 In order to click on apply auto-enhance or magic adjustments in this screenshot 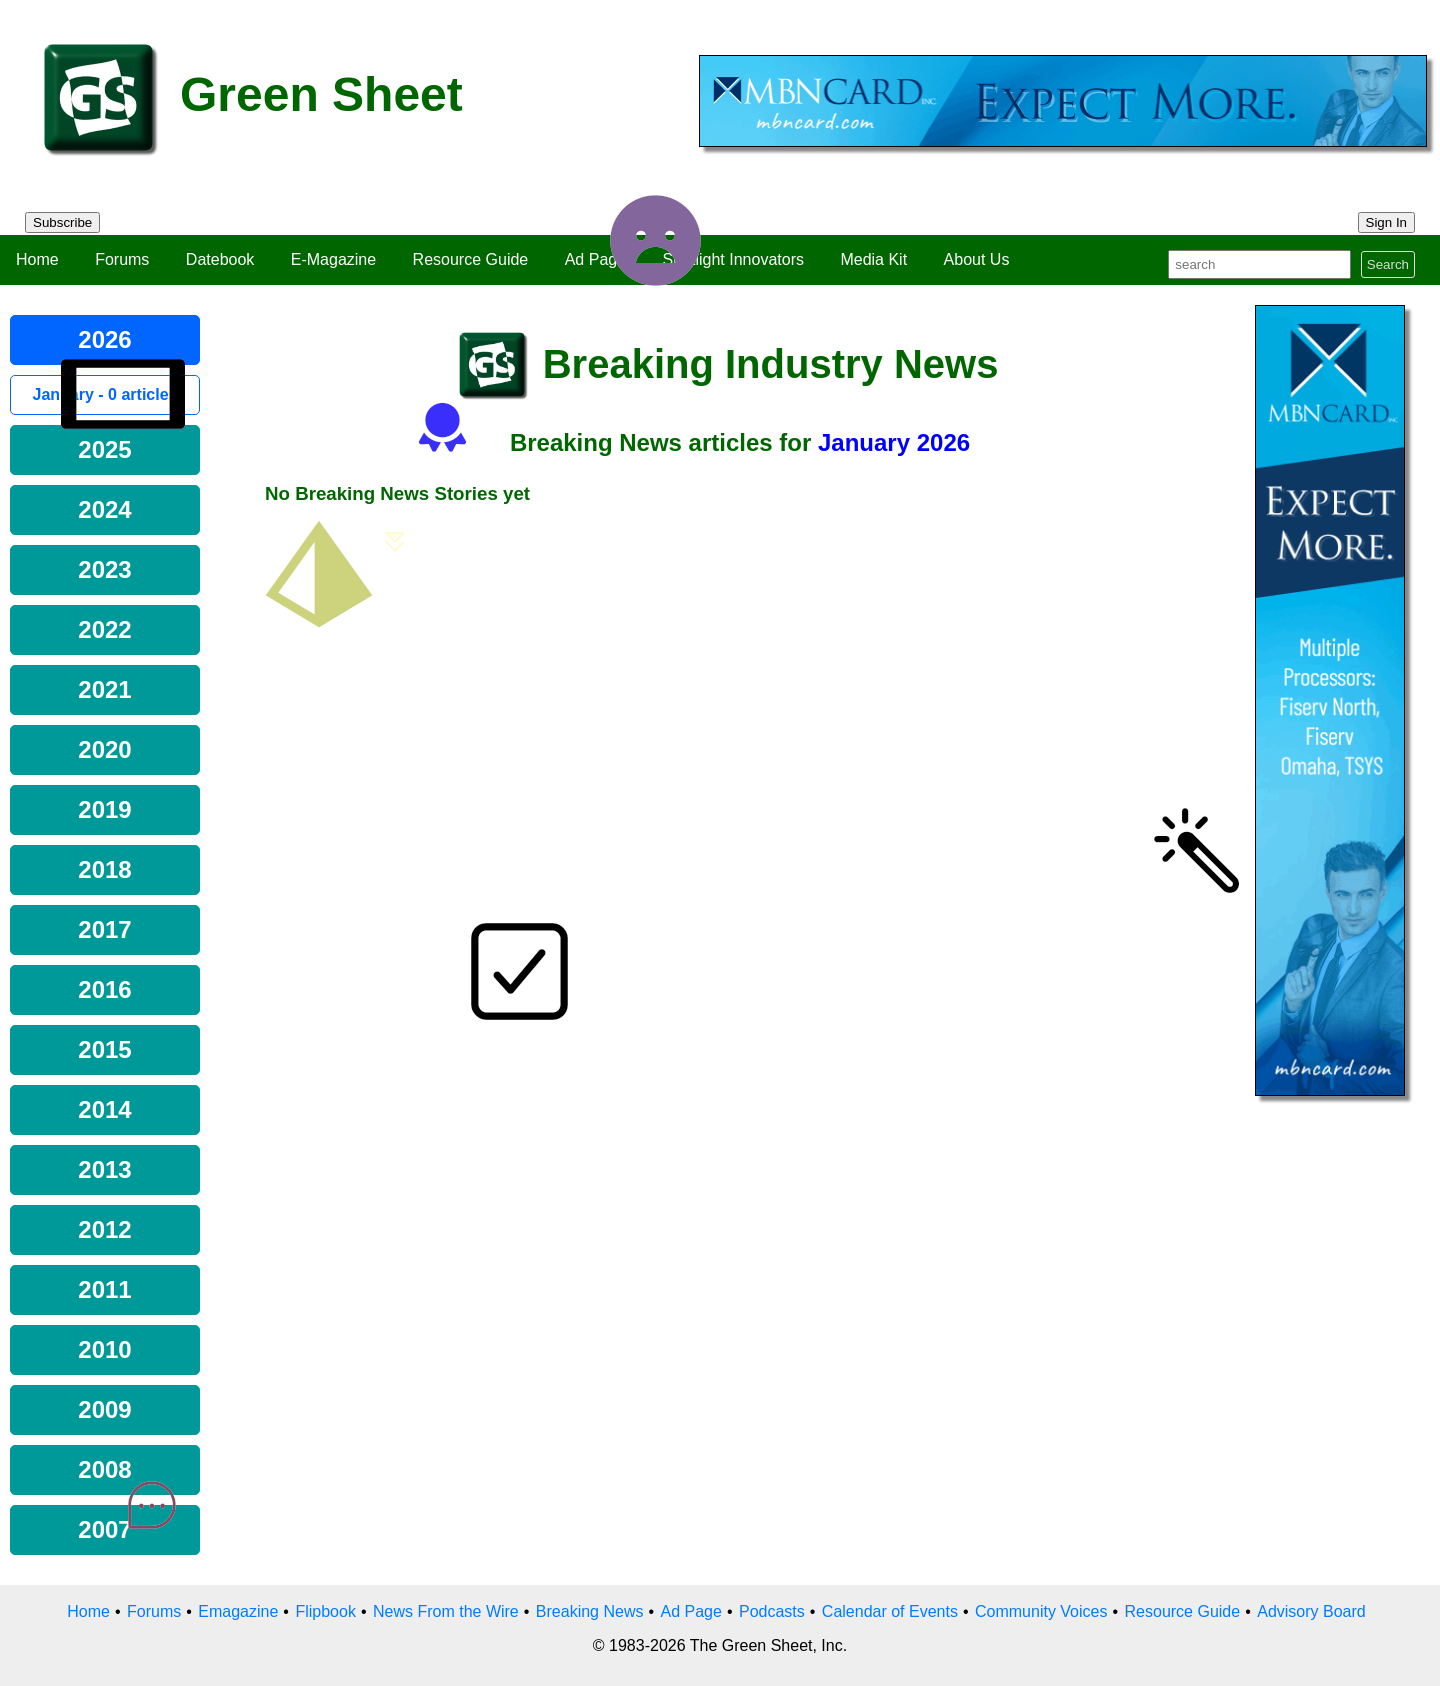, I will do `click(1197, 851)`.